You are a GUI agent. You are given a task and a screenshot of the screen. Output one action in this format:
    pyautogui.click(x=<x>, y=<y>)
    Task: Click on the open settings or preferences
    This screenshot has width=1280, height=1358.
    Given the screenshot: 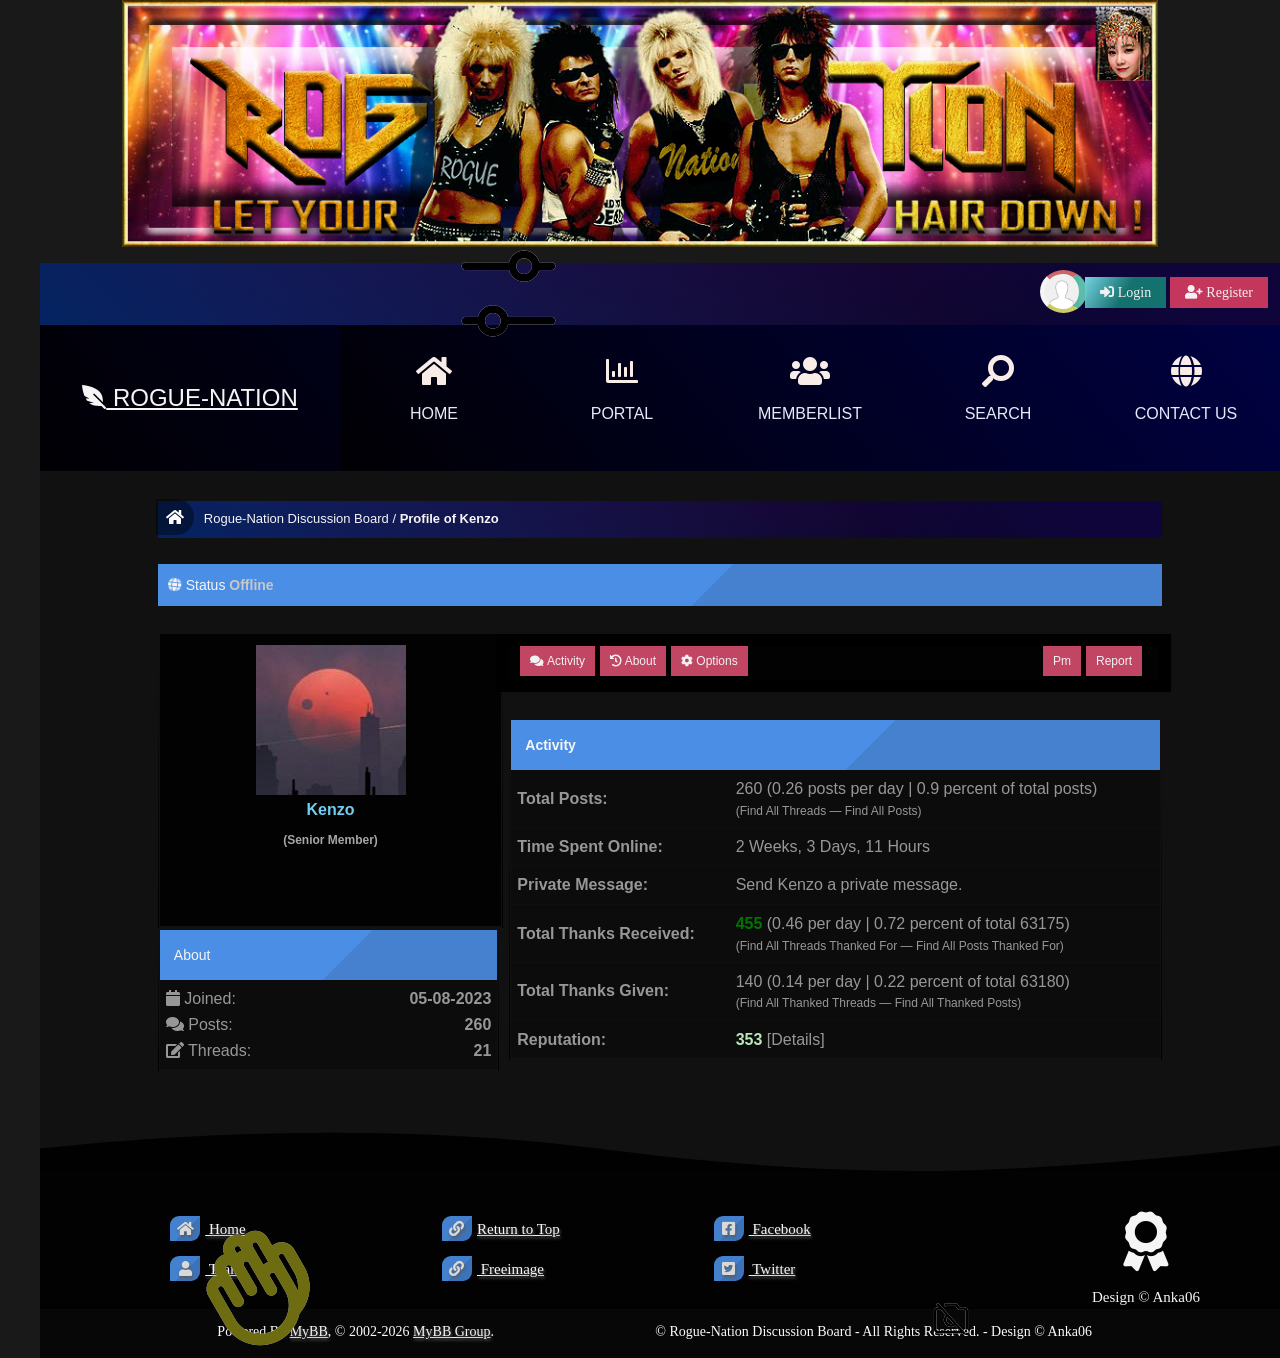 What is the action you would take?
    pyautogui.click(x=508, y=293)
    